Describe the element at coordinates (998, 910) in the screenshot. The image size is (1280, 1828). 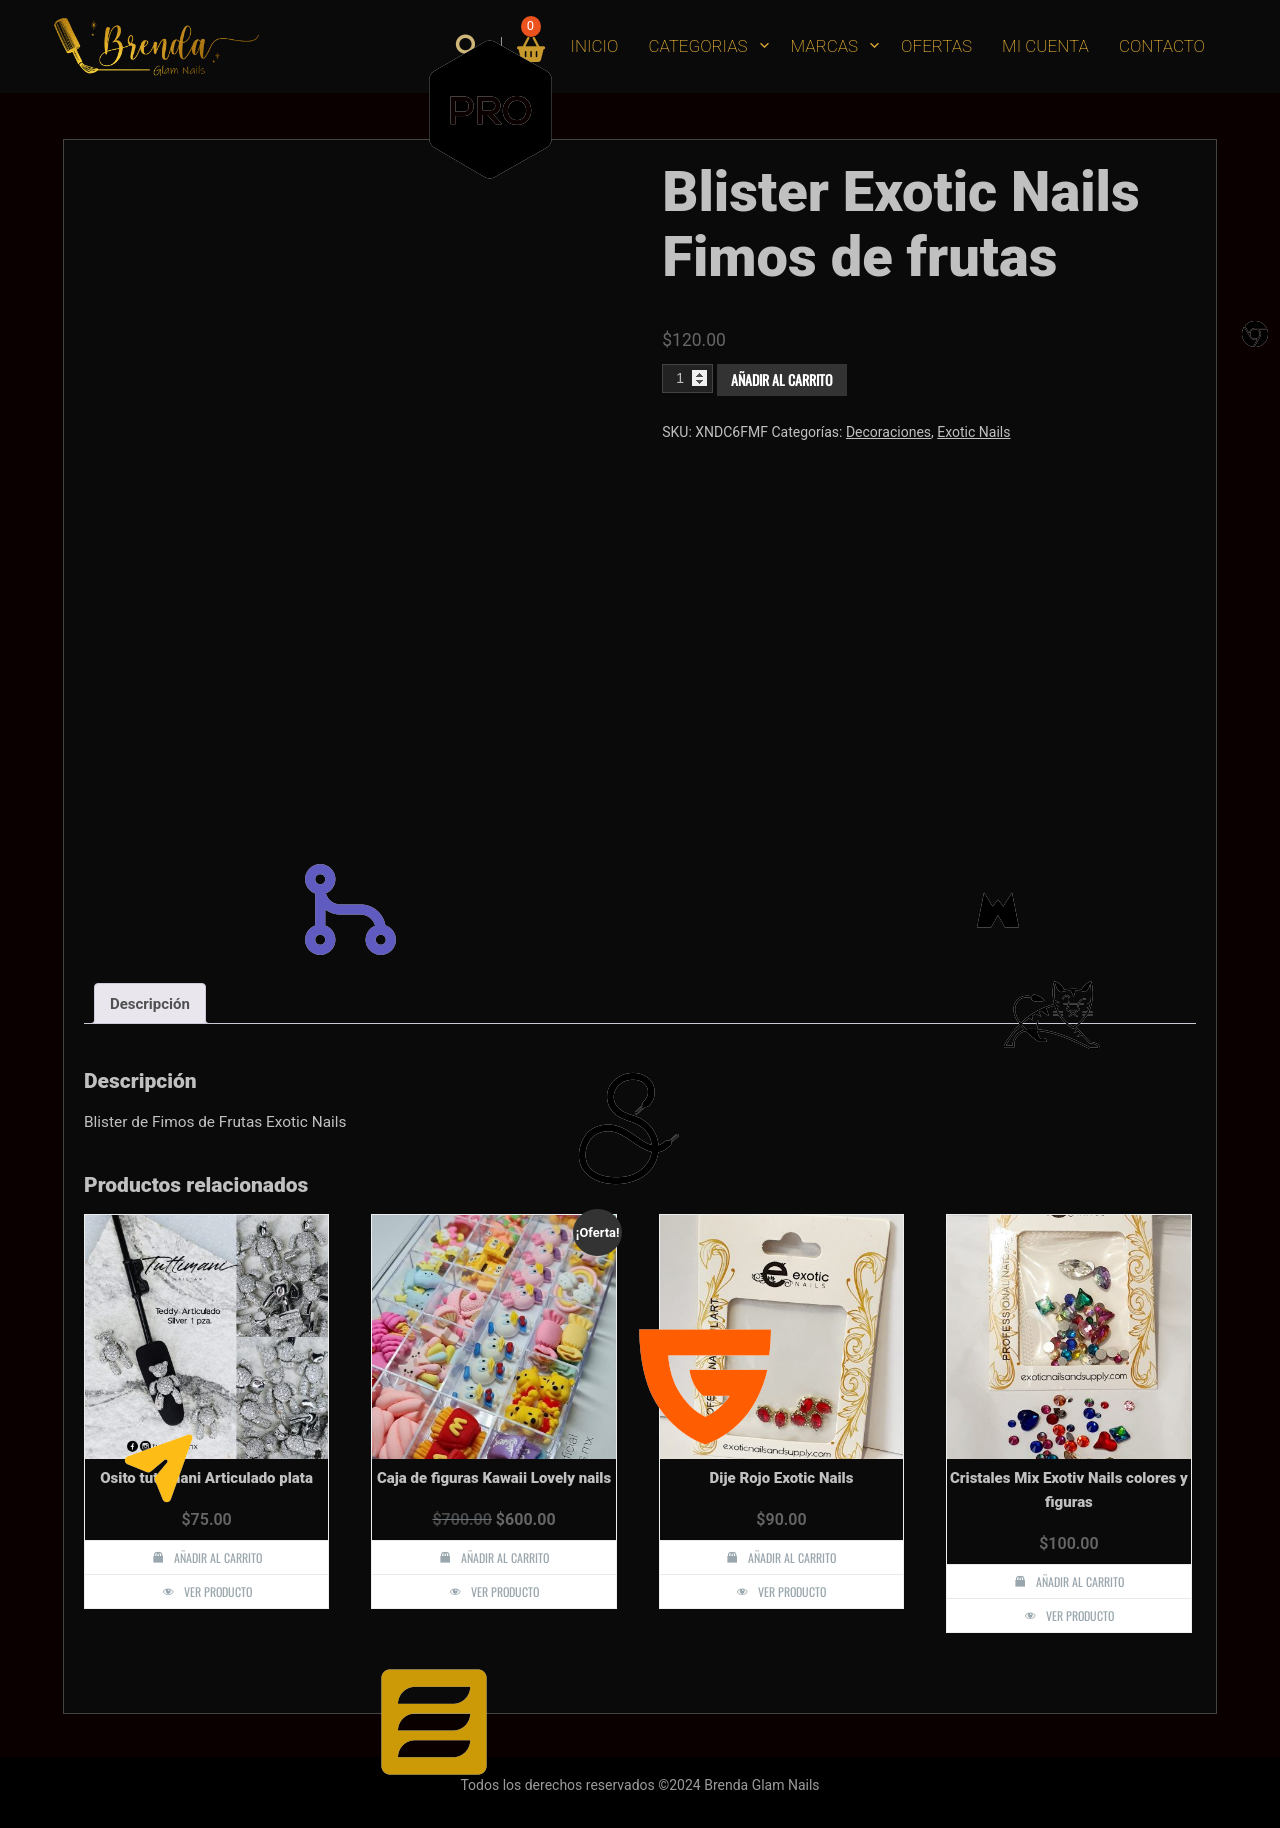
I see `wgpu graphics library logo` at that location.